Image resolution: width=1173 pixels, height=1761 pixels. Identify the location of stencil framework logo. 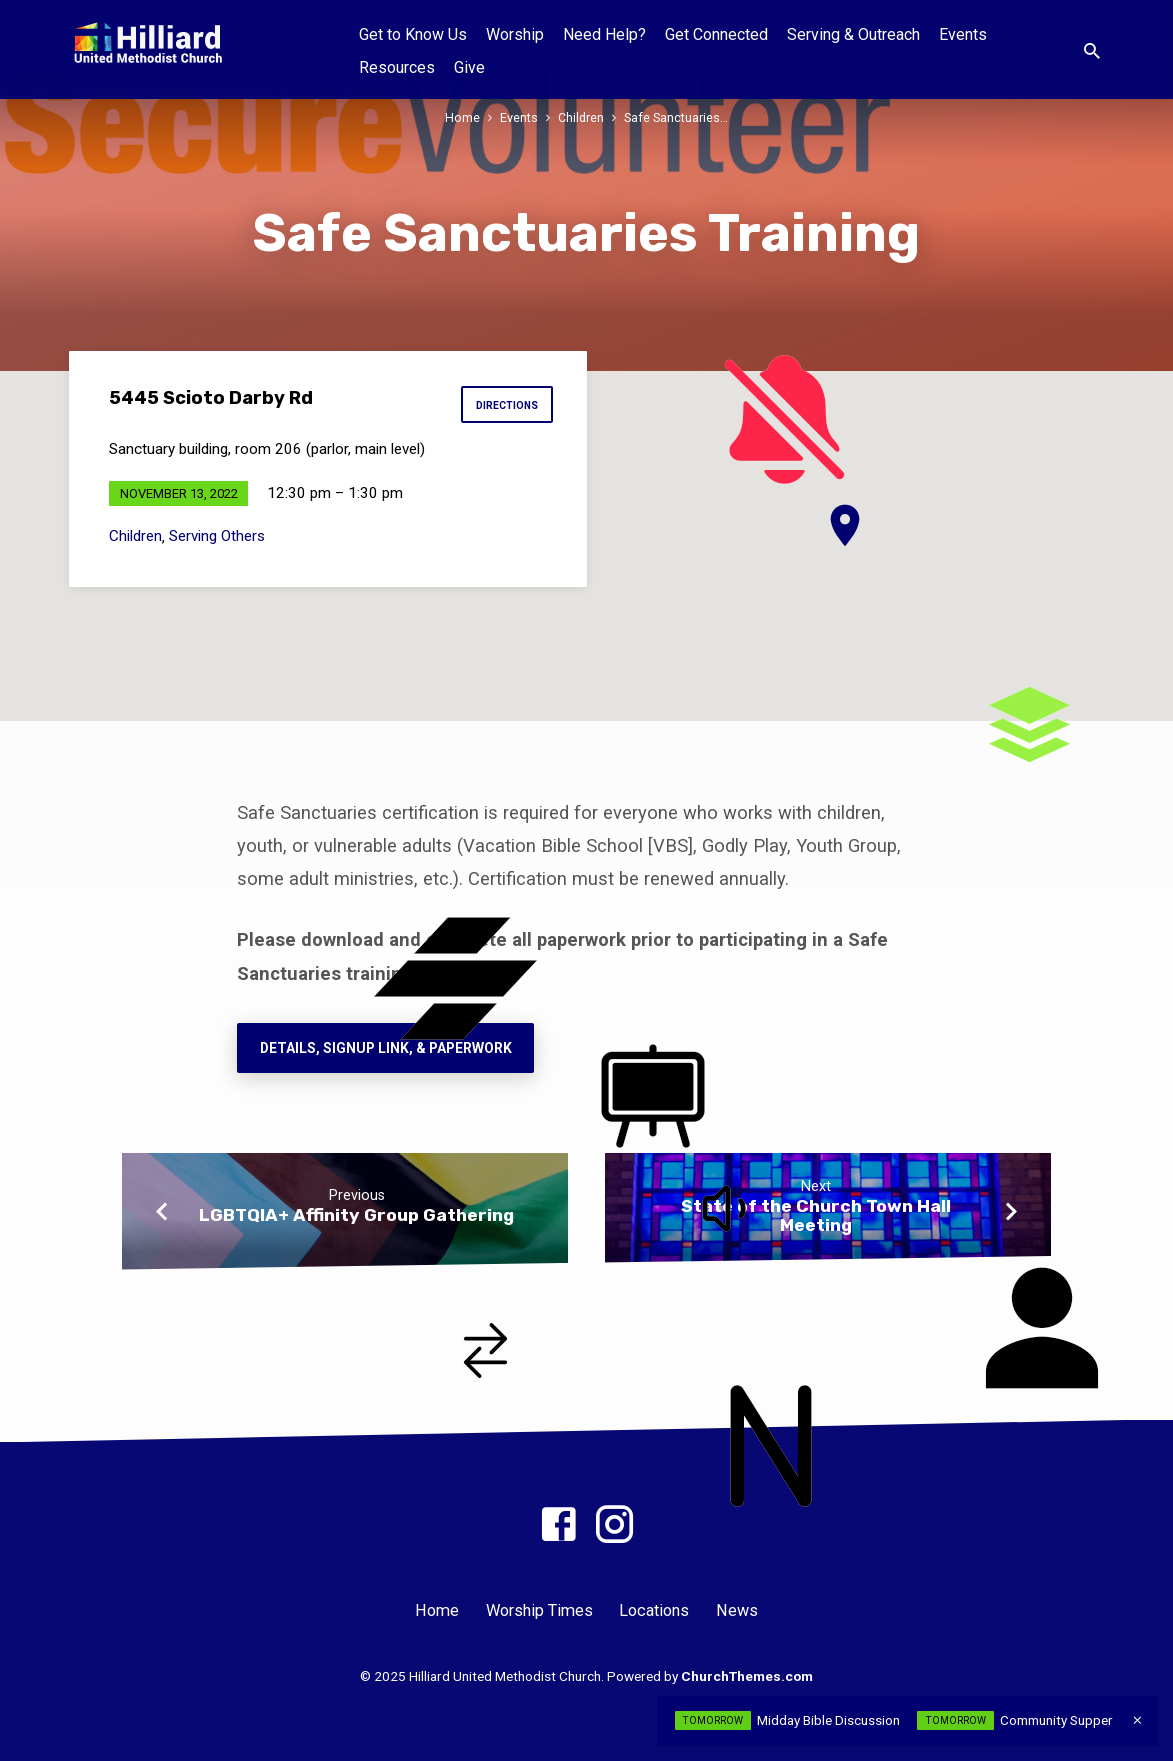
(455, 978).